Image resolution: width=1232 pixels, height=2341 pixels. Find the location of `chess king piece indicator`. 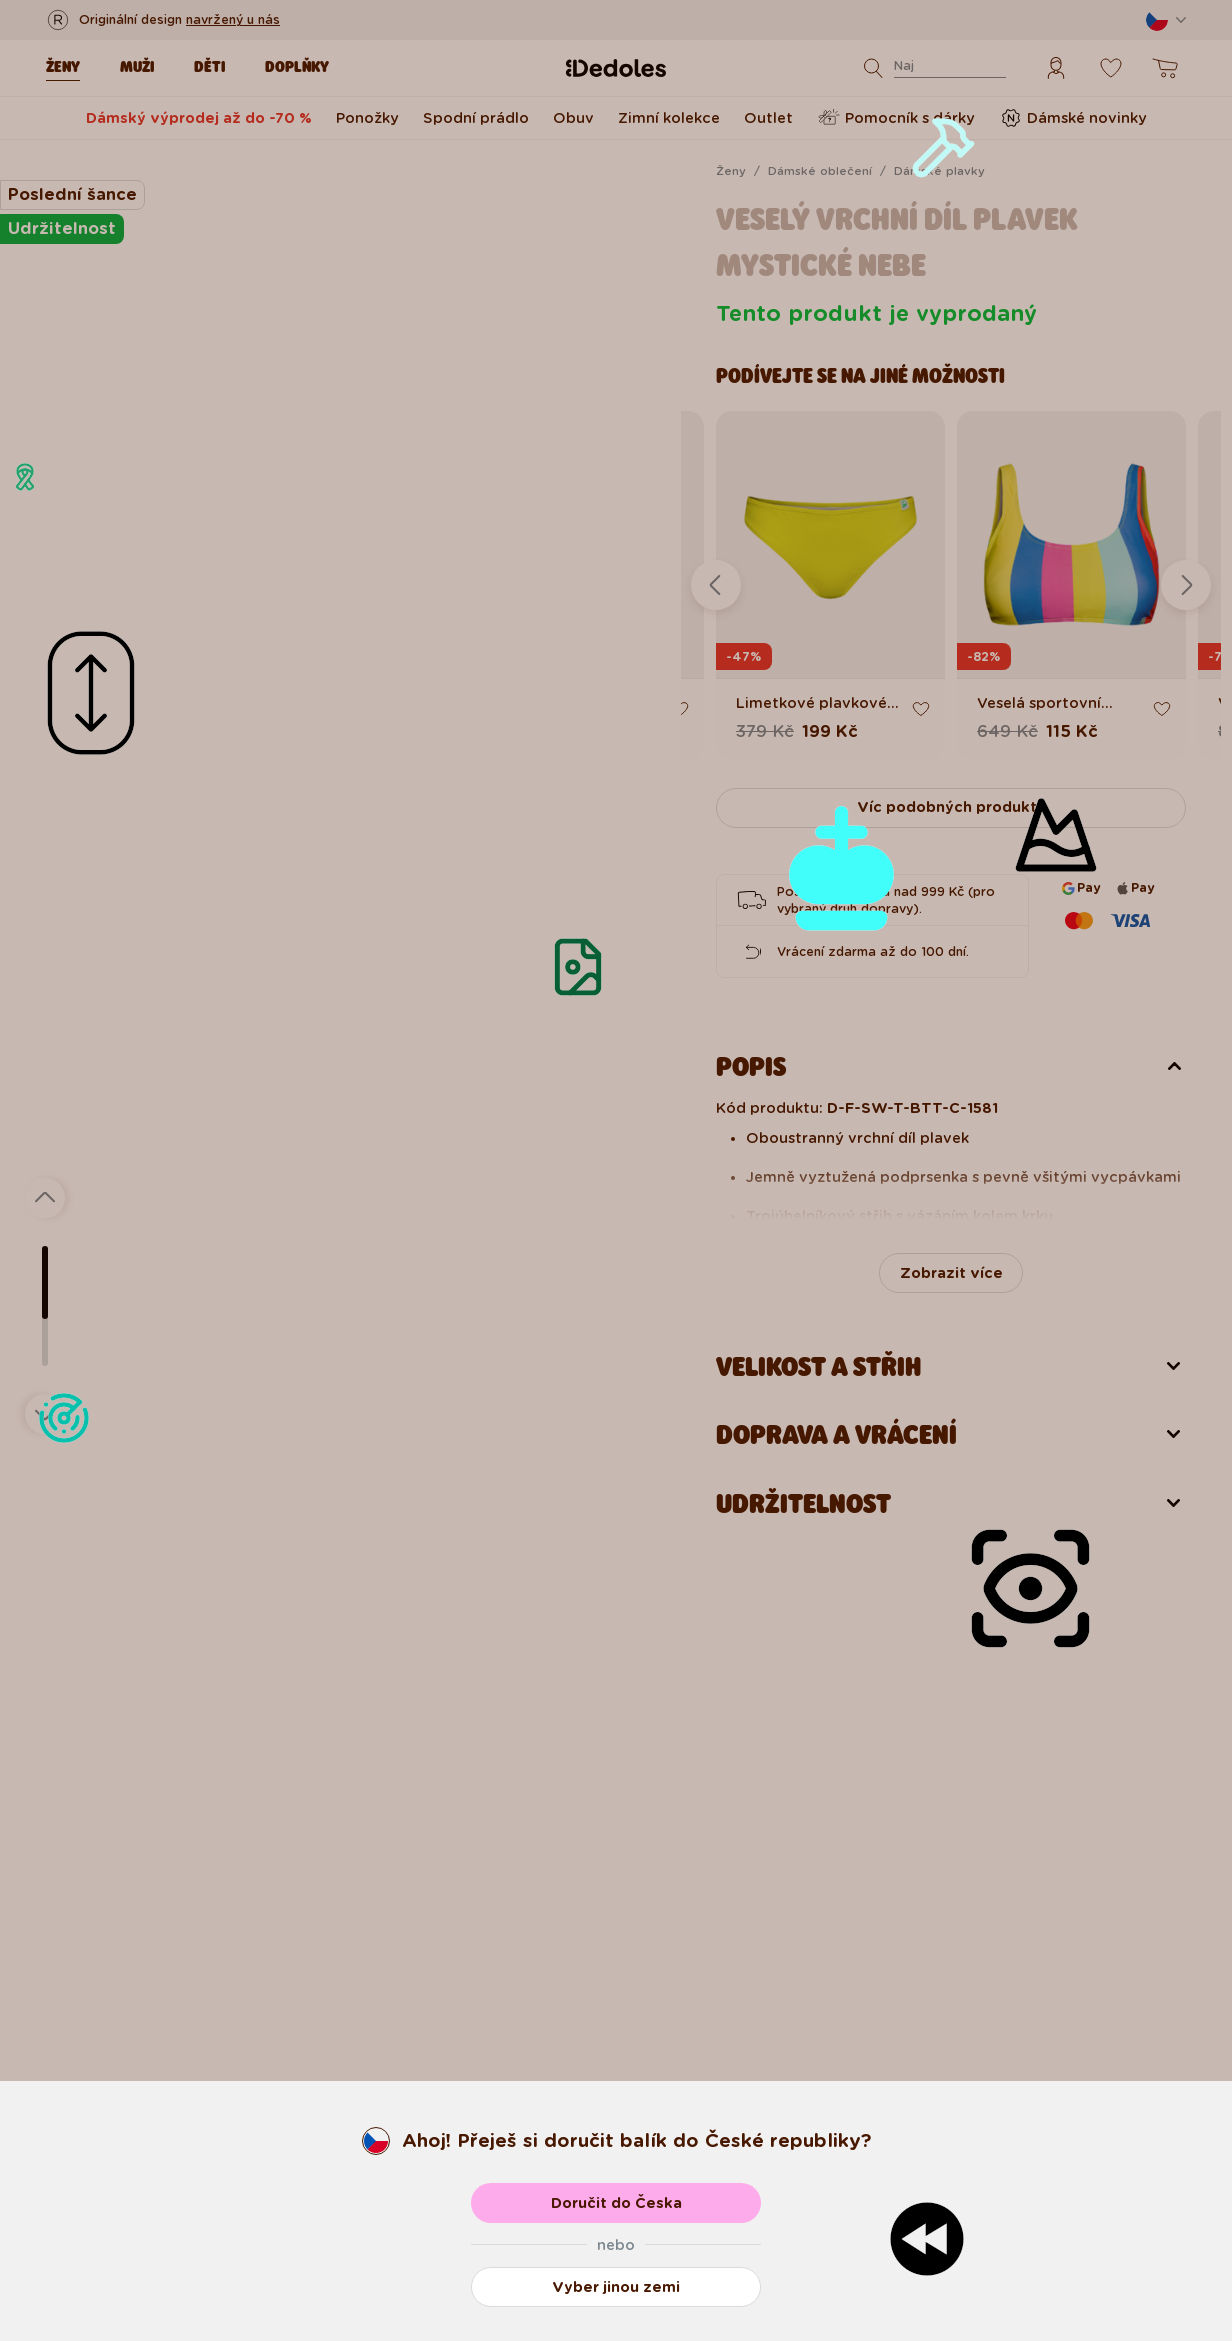

chess king piece indicator is located at coordinates (841, 871).